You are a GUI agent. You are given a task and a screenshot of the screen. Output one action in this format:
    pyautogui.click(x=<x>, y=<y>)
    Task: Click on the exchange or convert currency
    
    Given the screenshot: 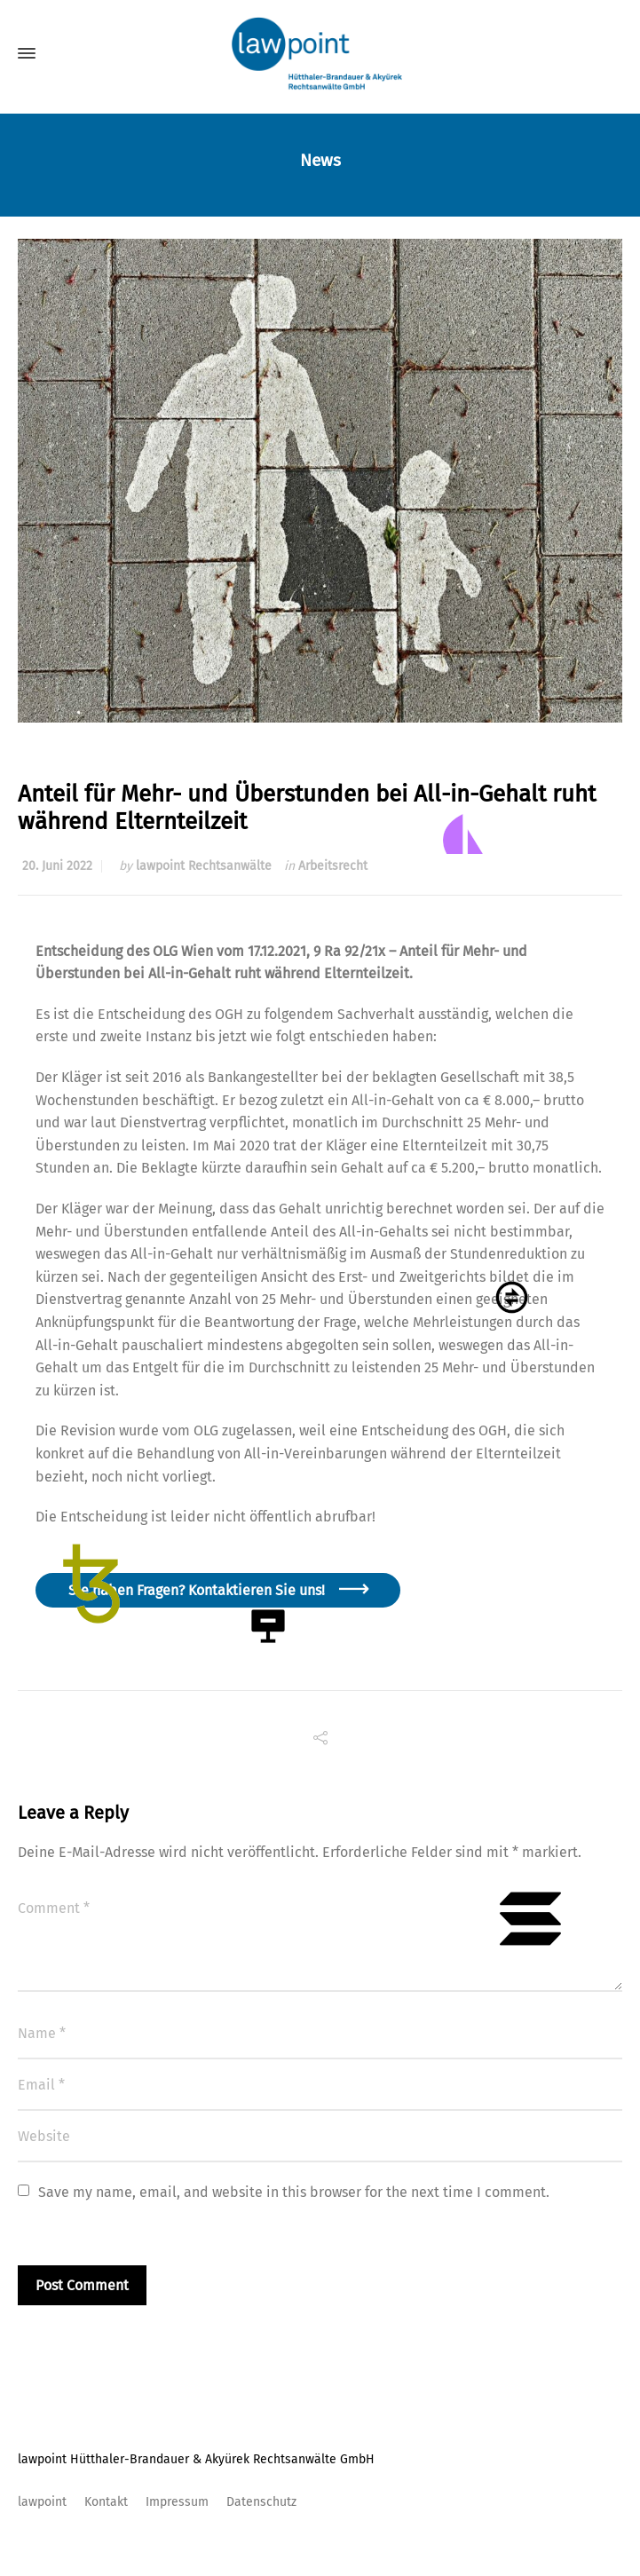 What is the action you would take?
    pyautogui.click(x=511, y=1297)
    